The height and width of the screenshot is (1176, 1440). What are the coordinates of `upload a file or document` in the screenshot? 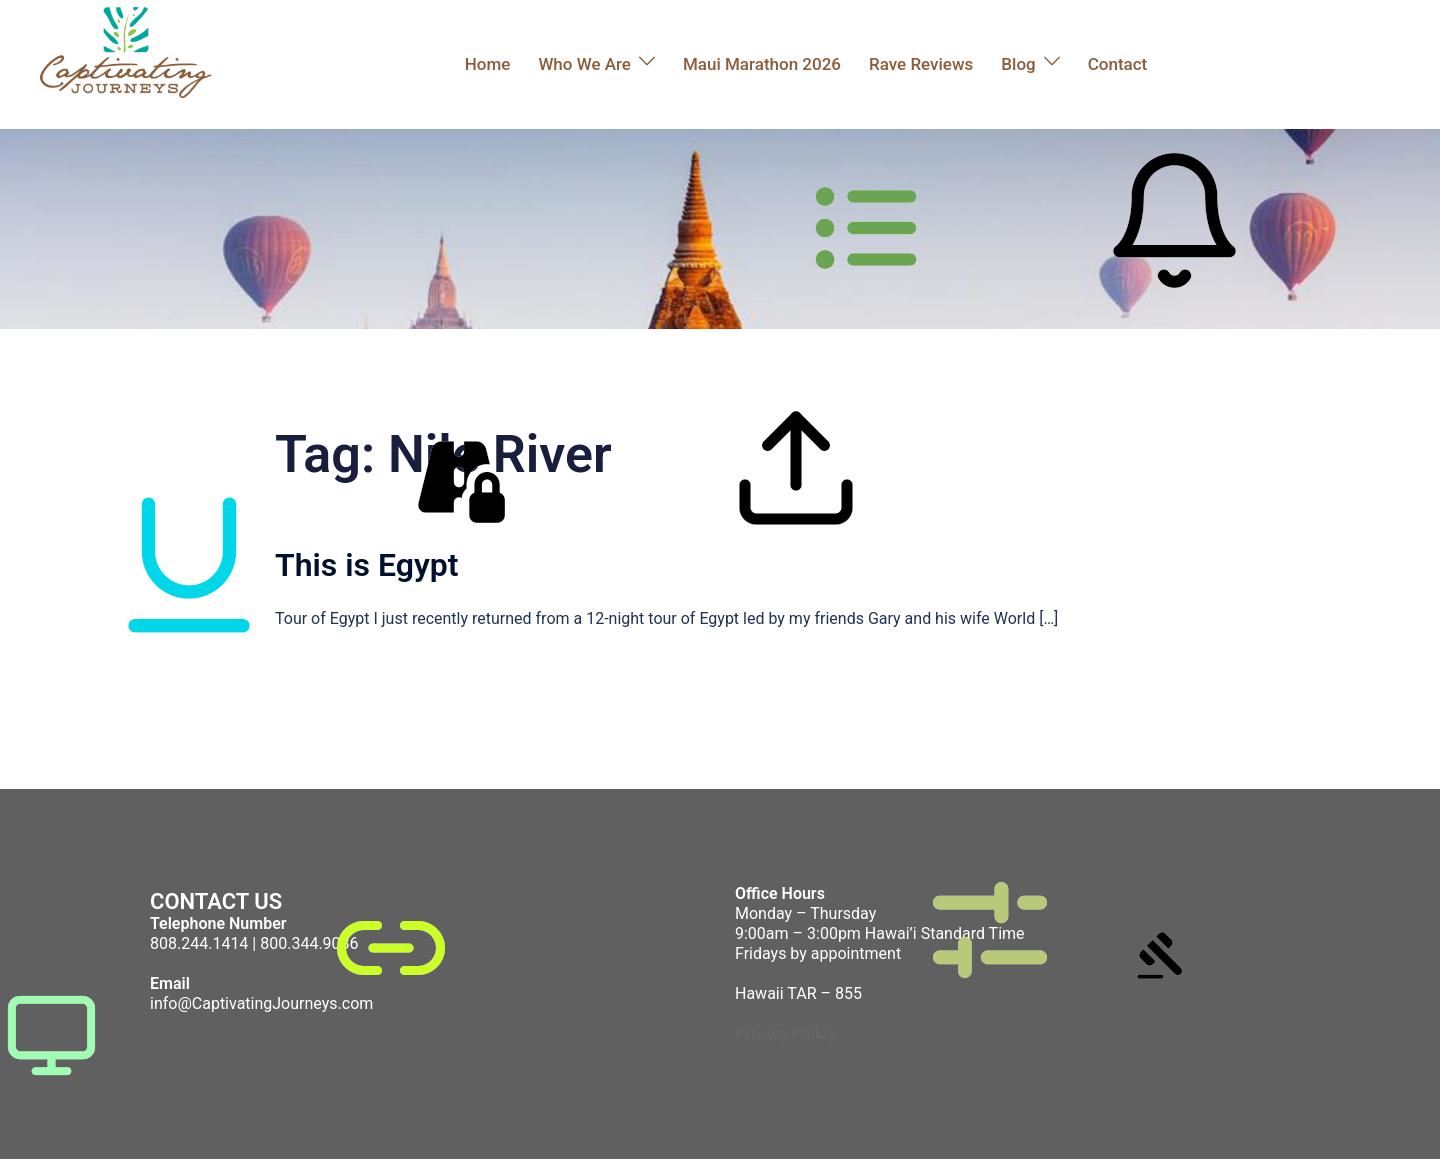 It's located at (796, 468).